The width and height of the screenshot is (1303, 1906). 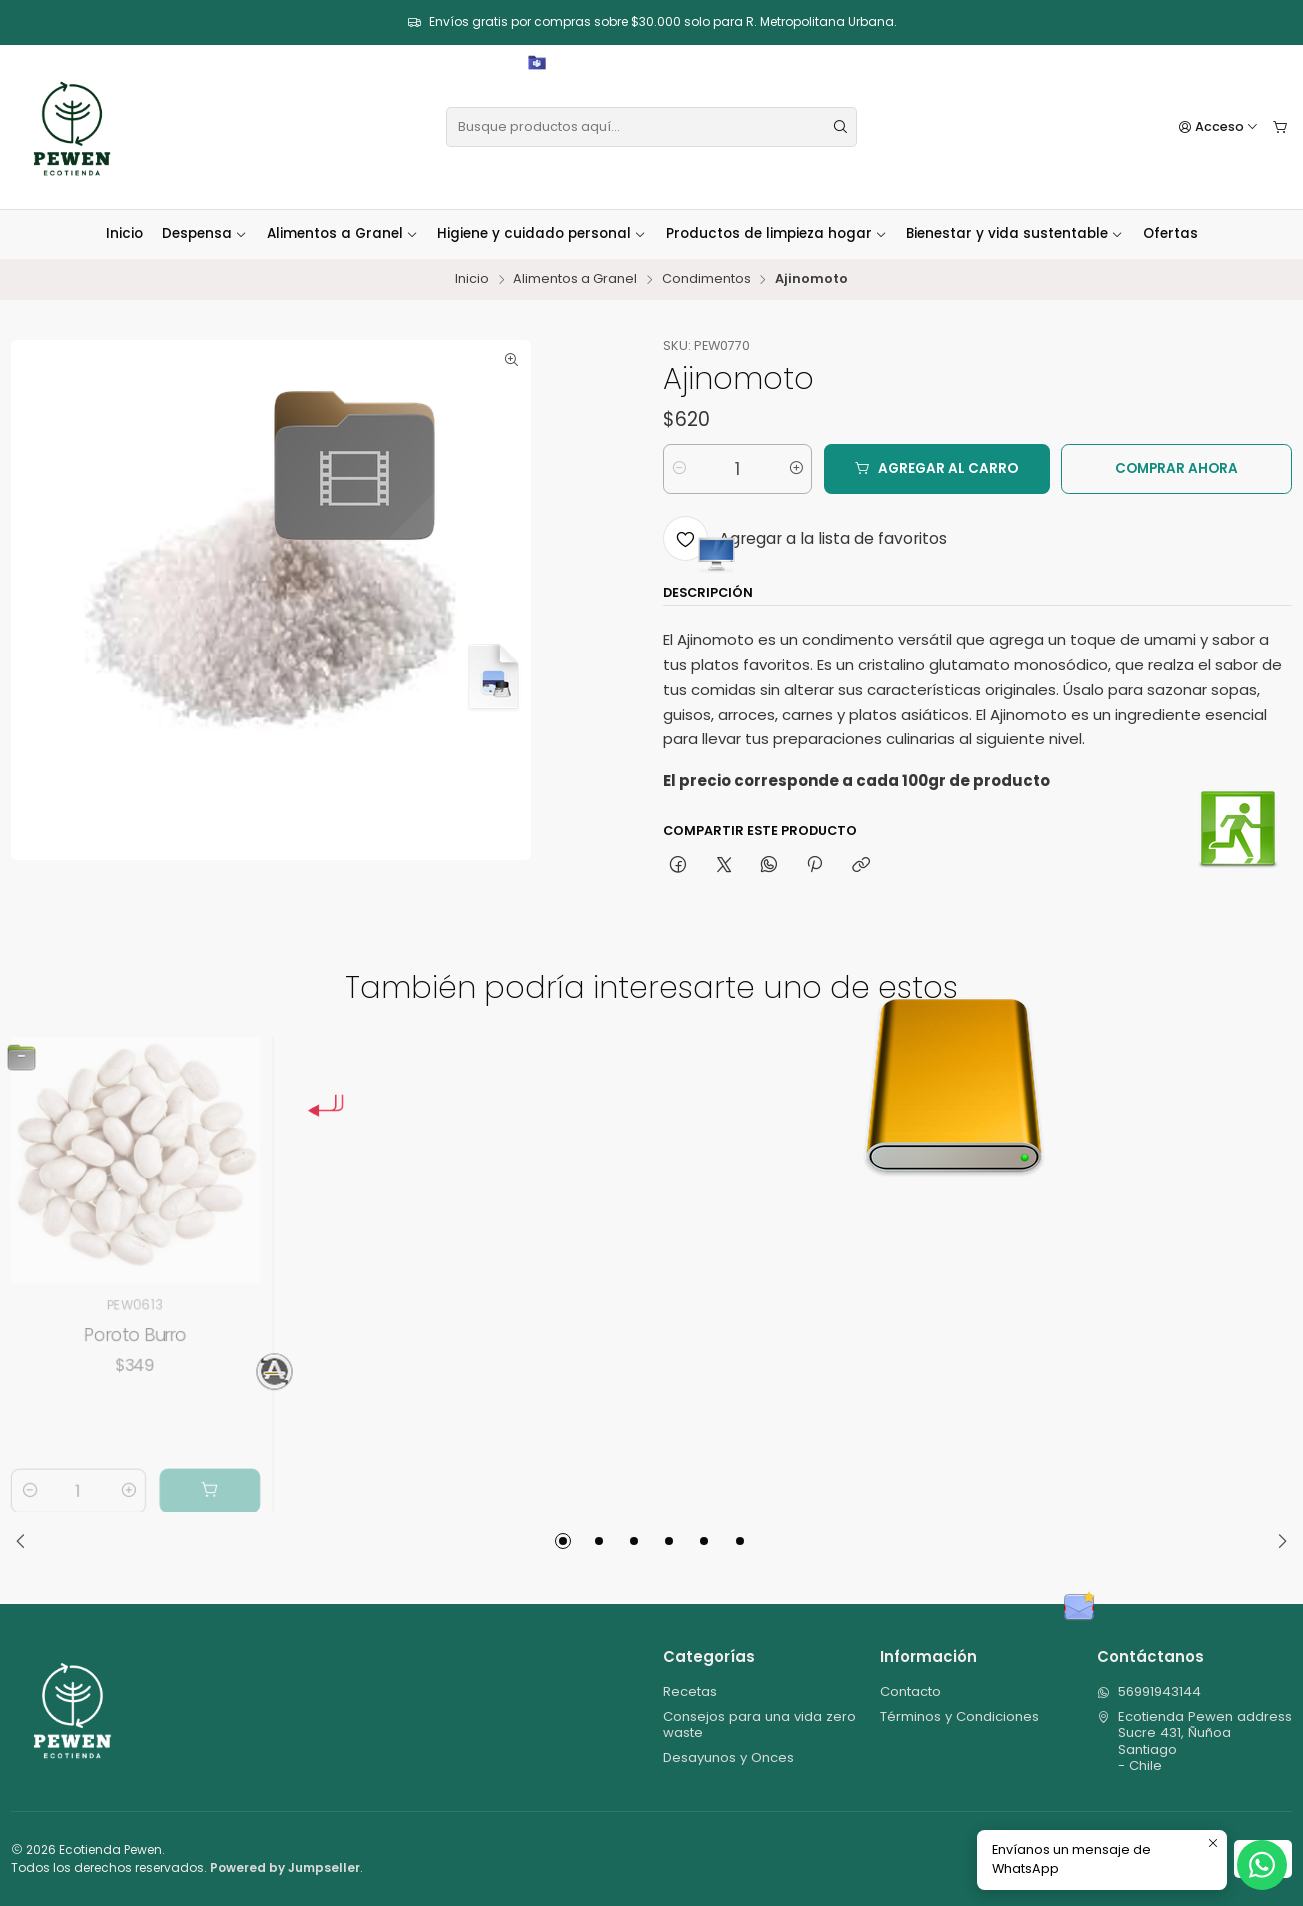 What do you see at coordinates (1079, 1607) in the screenshot?
I see `mark email as unread` at bounding box center [1079, 1607].